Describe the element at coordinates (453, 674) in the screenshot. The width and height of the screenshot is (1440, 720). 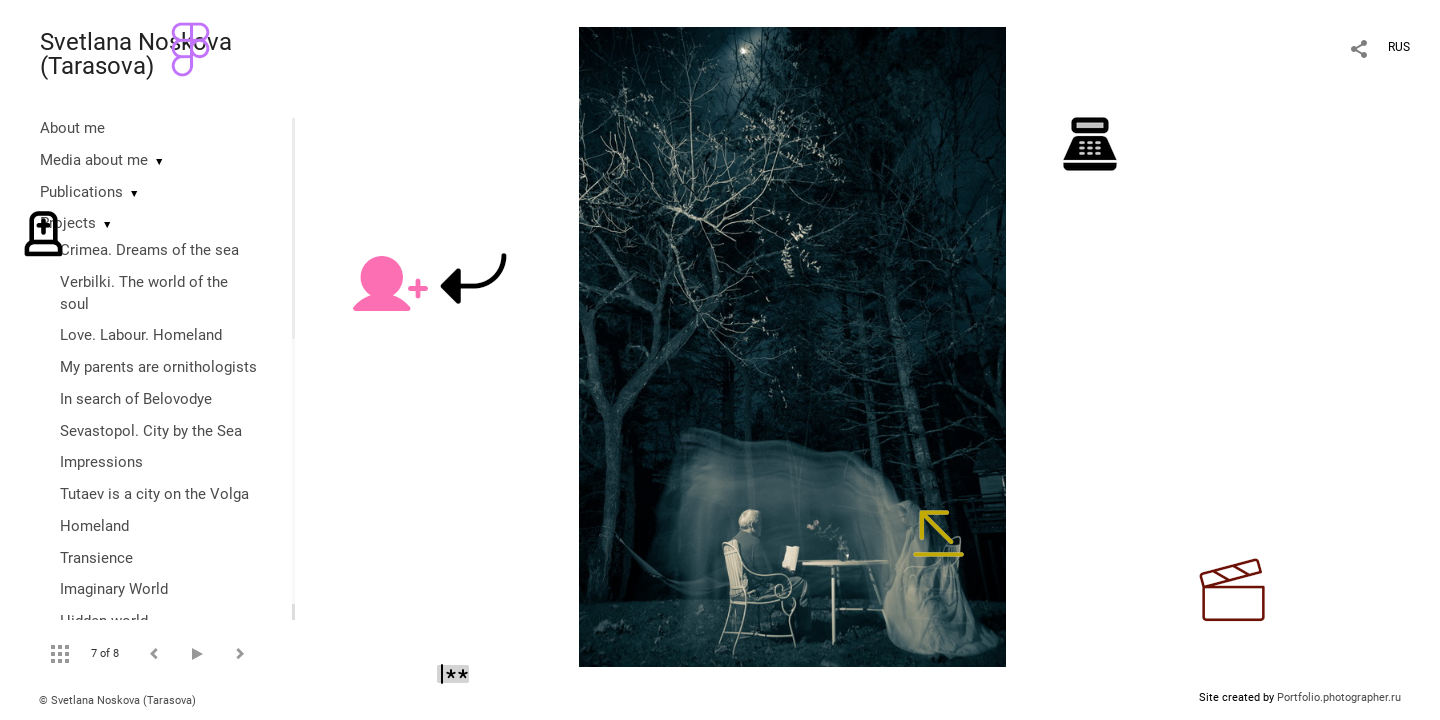
I see `enter or manage your password` at that location.